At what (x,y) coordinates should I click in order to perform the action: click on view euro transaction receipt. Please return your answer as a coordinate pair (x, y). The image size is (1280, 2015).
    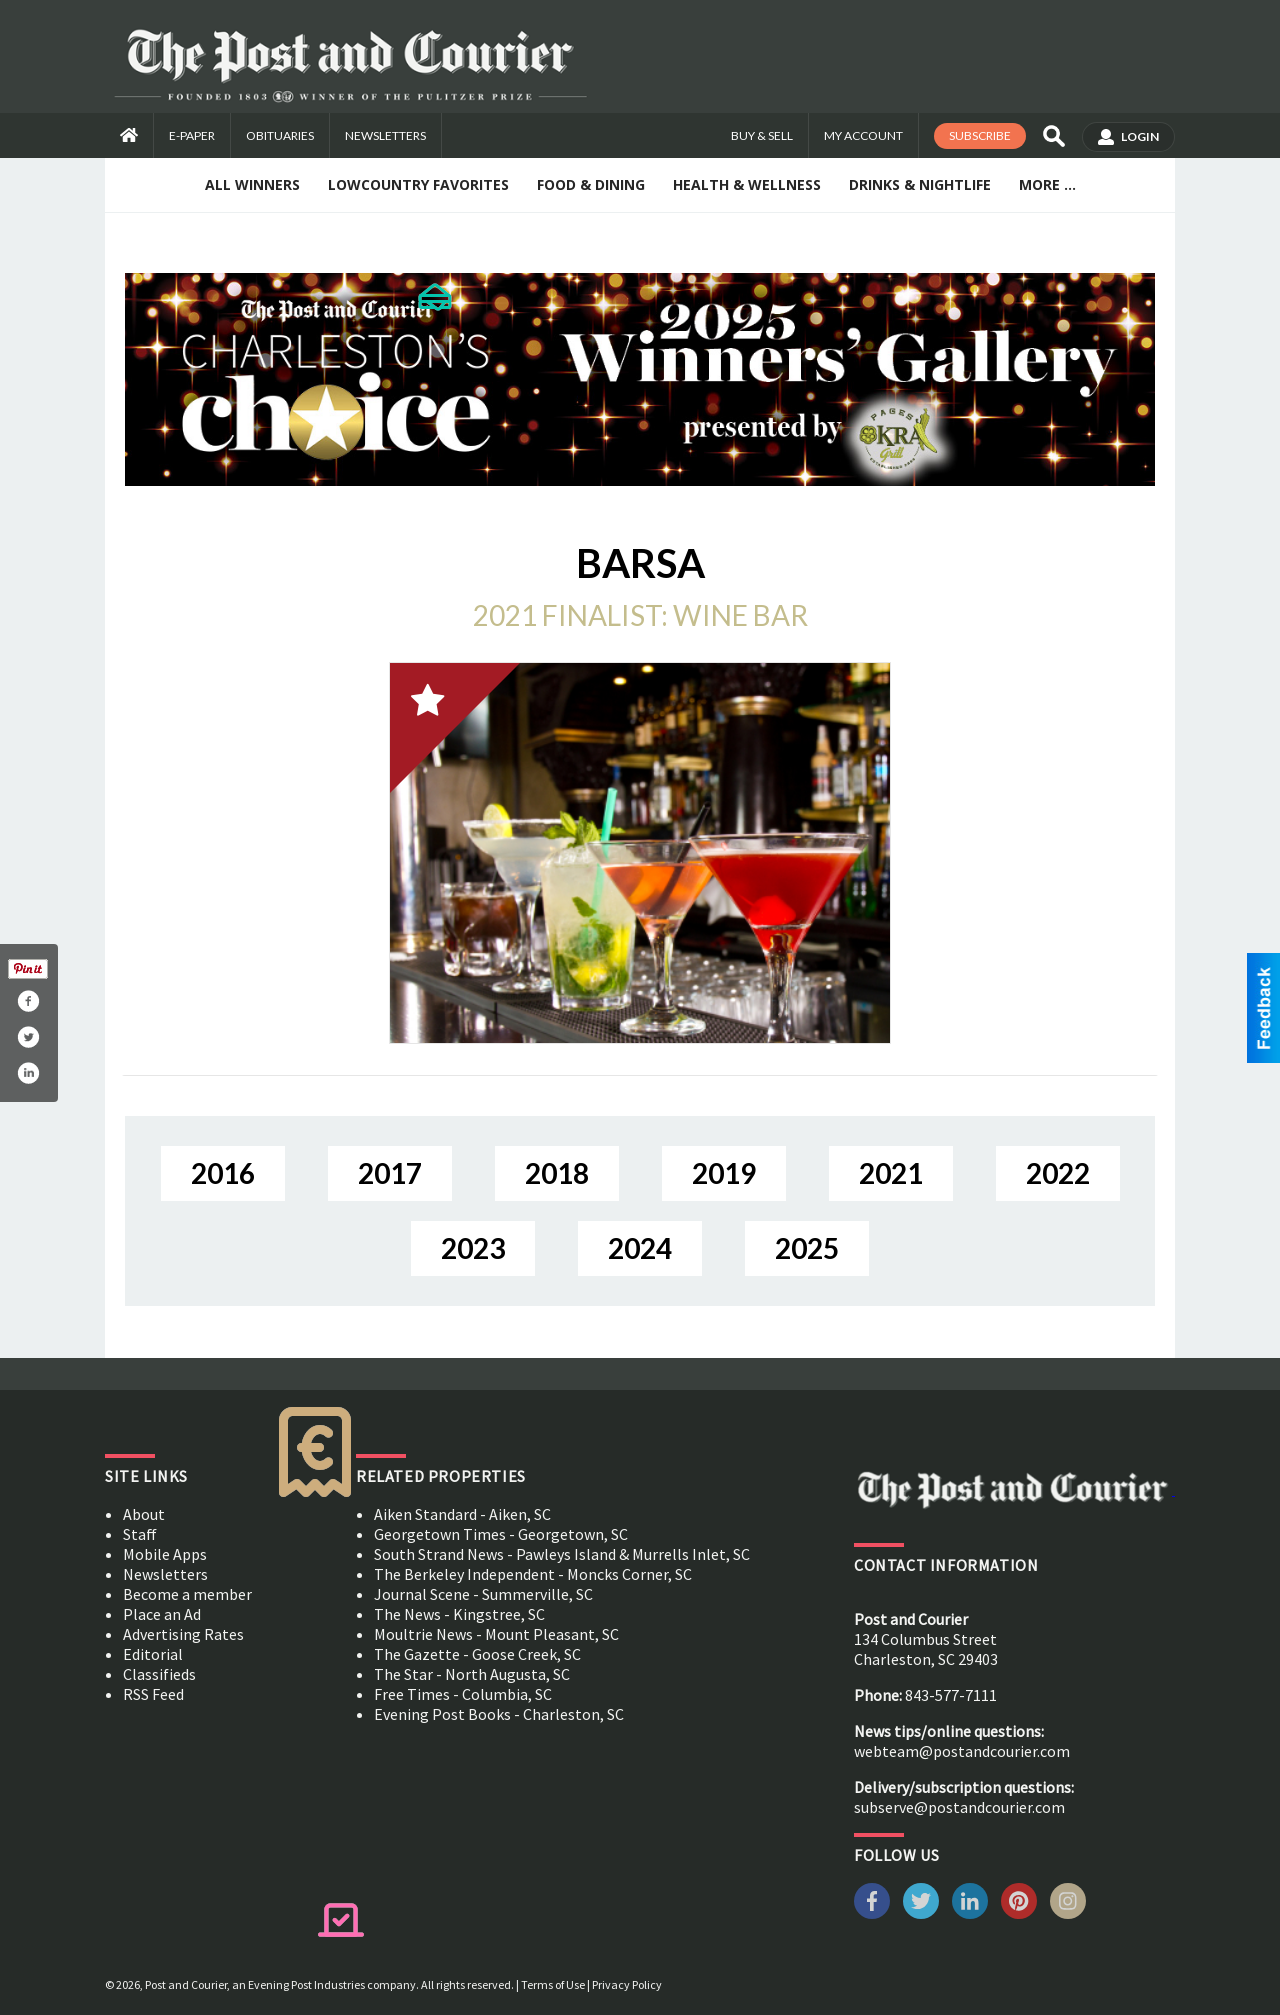
    Looking at the image, I should click on (315, 1452).